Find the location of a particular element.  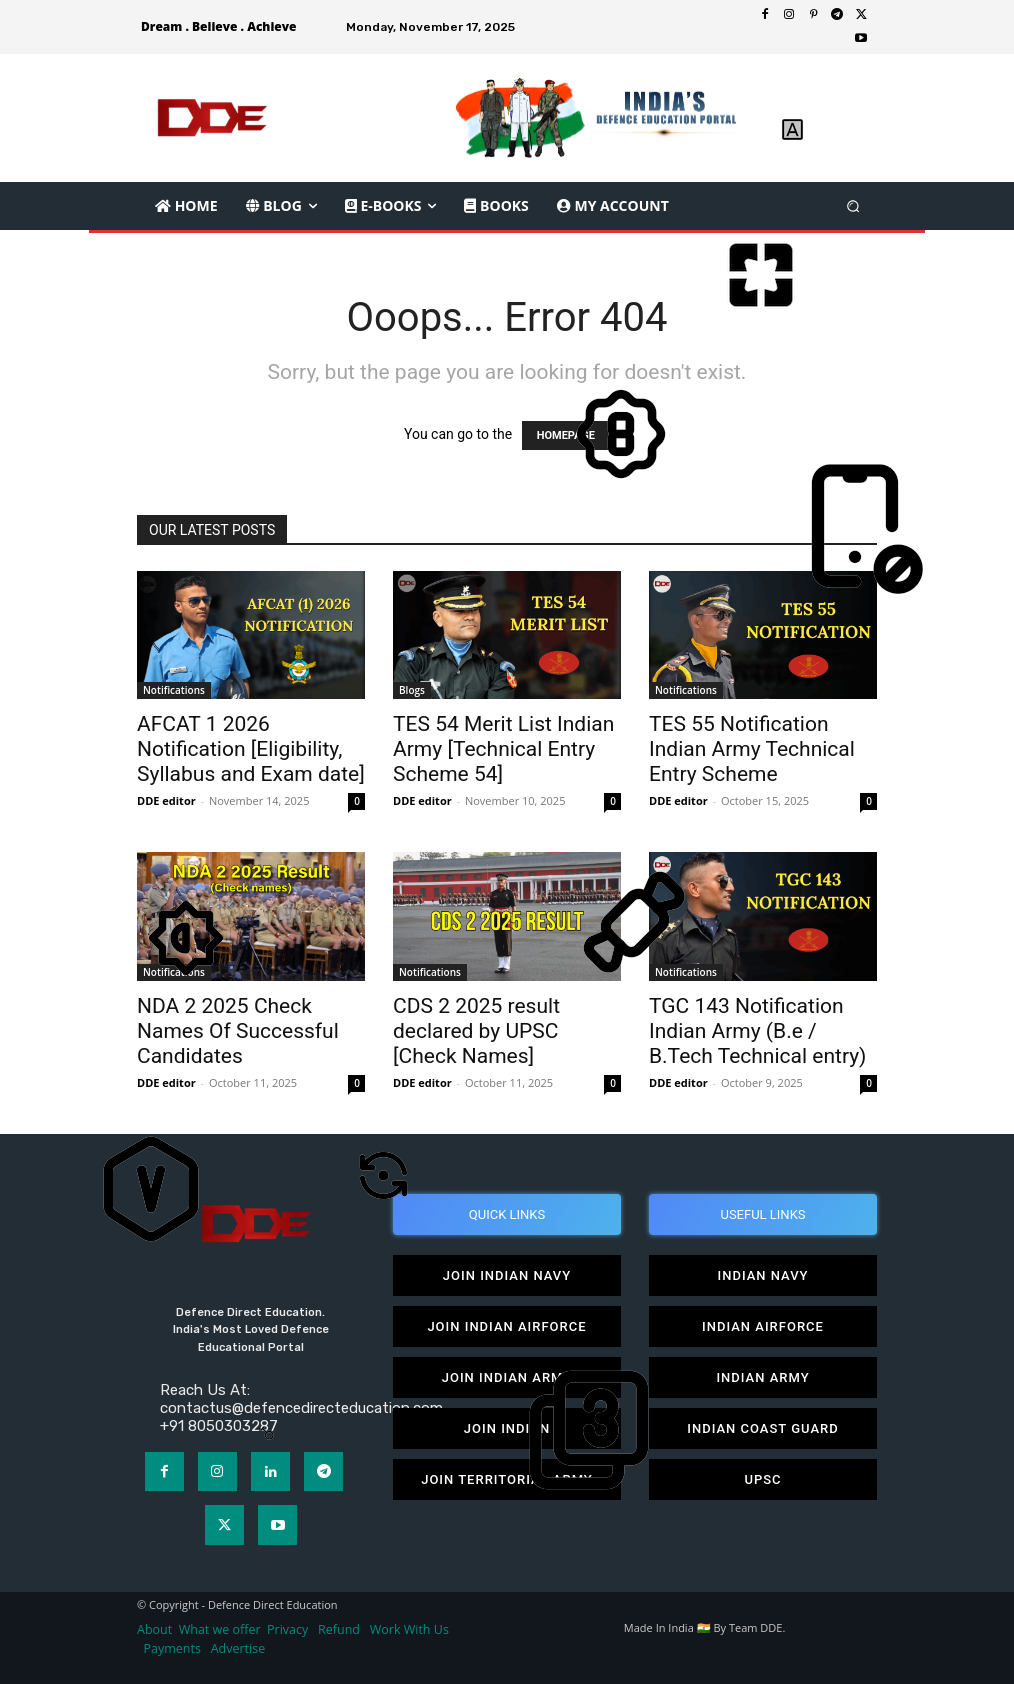

refresh or sync data is located at coordinates (383, 1175).